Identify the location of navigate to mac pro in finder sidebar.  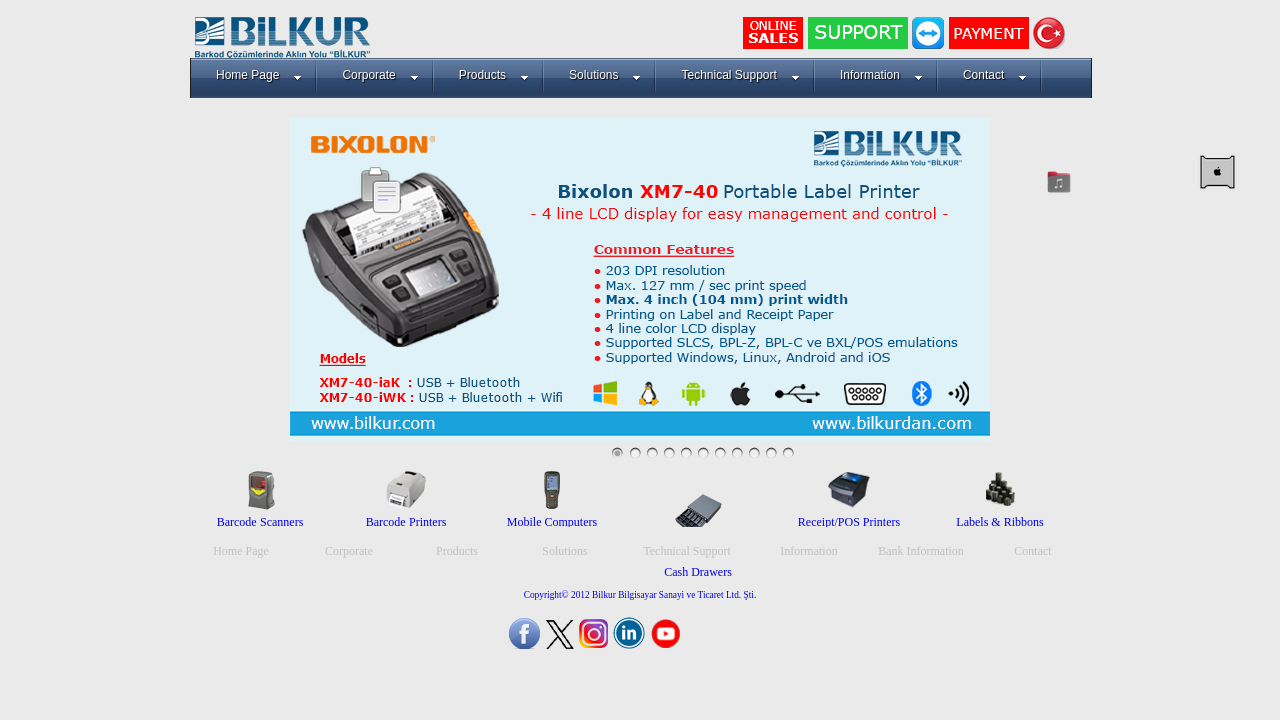
(1217, 171).